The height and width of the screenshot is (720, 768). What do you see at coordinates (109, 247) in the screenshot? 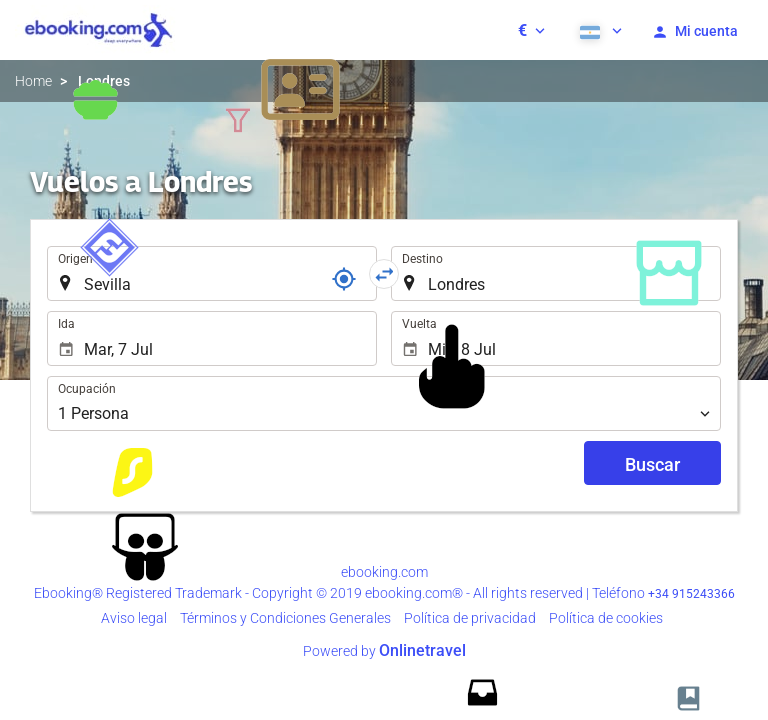
I see `fantasy flight games logo` at bounding box center [109, 247].